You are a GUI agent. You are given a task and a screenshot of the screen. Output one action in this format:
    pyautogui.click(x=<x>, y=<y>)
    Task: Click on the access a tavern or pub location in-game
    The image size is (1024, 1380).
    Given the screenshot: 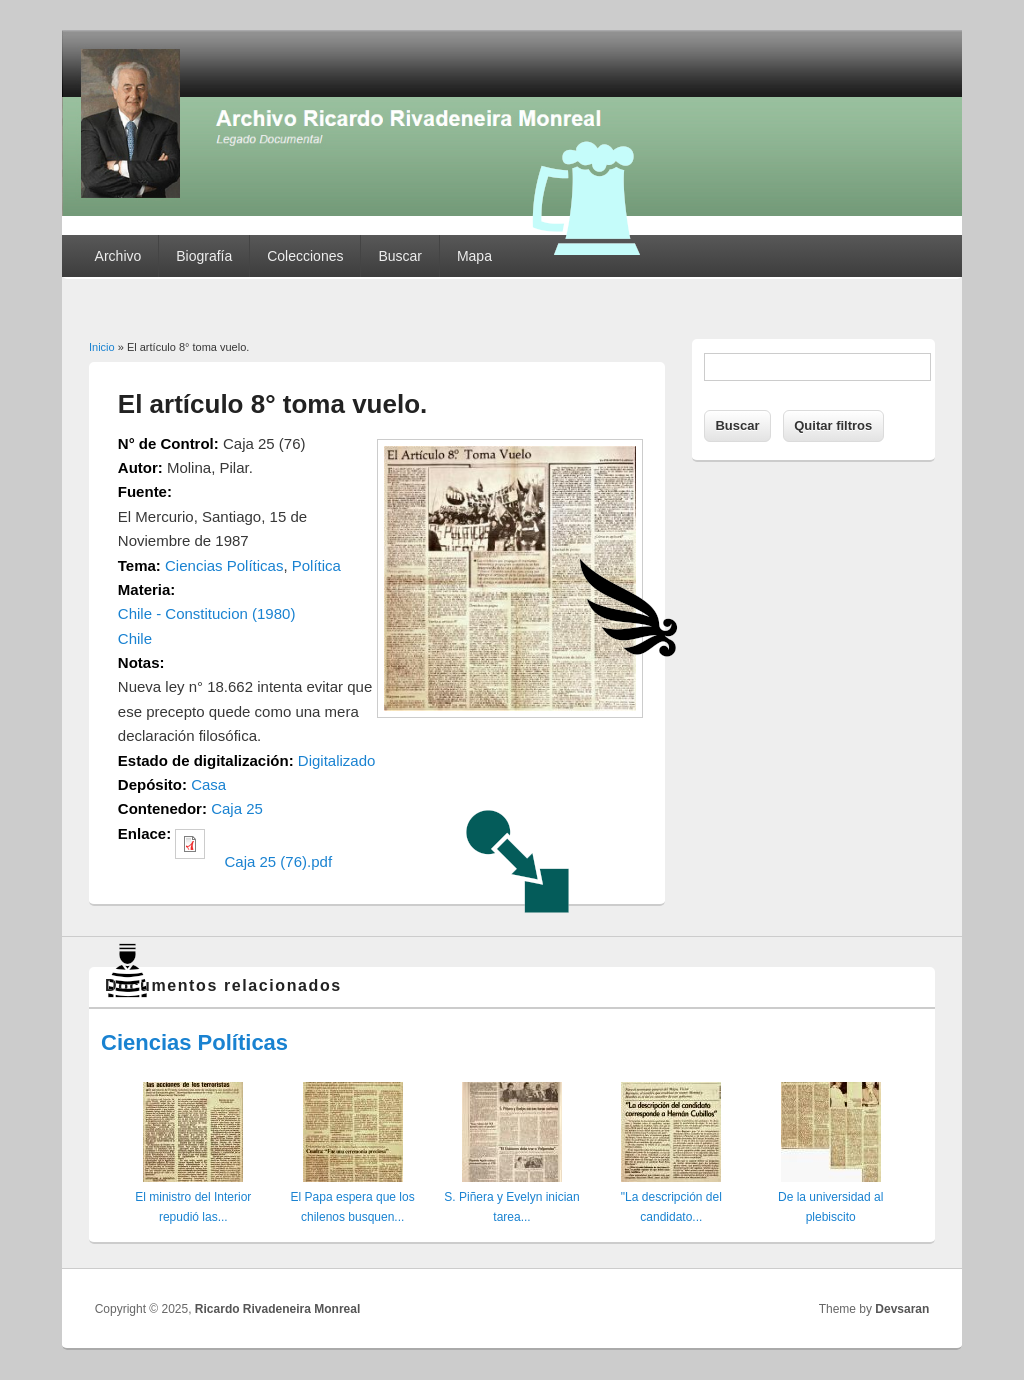 What is the action you would take?
    pyautogui.click(x=587, y=198)
    